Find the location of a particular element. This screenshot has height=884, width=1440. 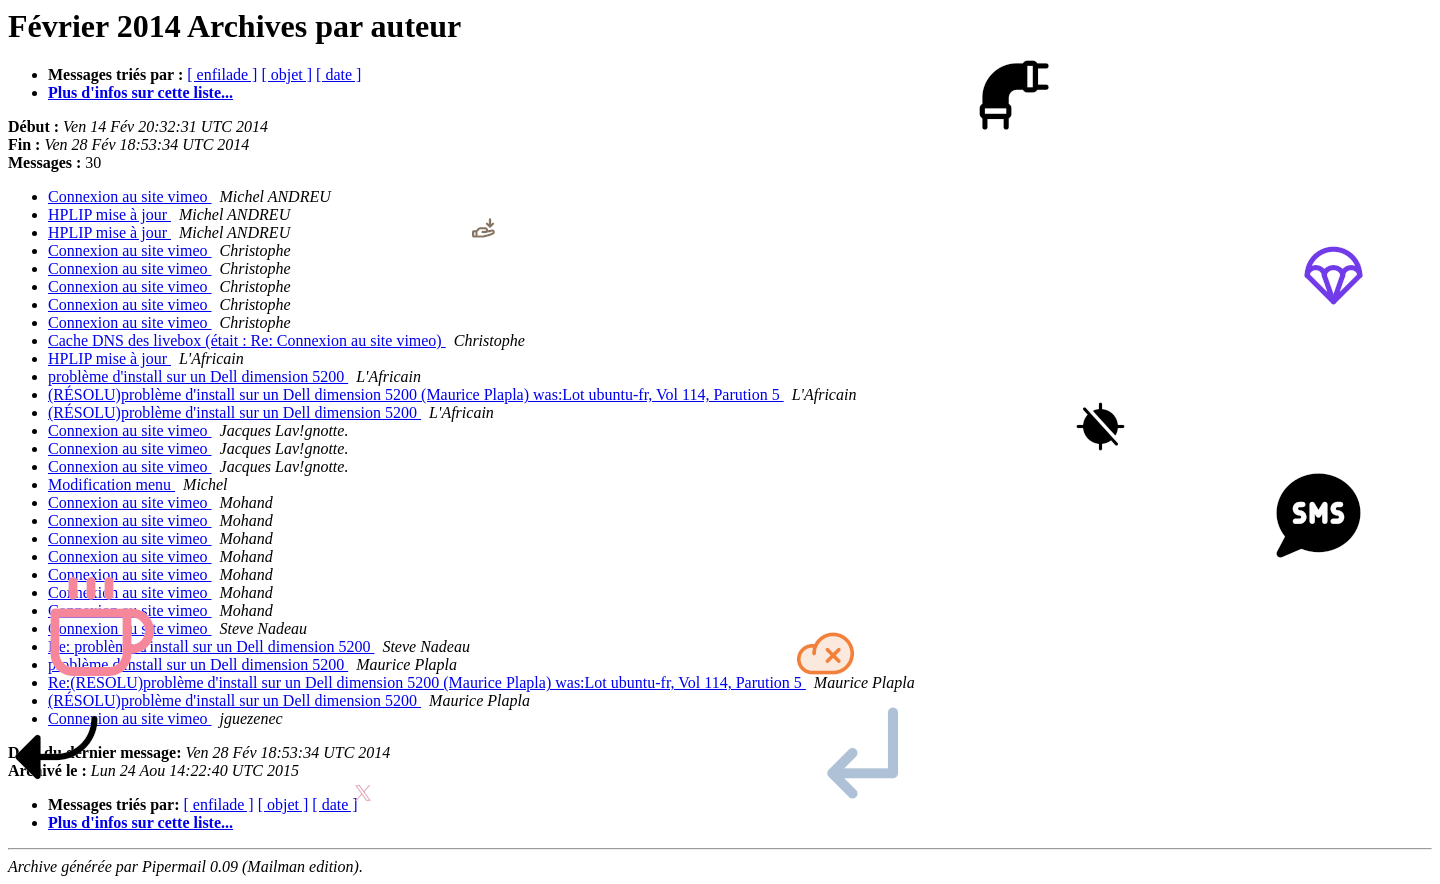

access emergency or backup support options is located at coordinates (1333, 275).